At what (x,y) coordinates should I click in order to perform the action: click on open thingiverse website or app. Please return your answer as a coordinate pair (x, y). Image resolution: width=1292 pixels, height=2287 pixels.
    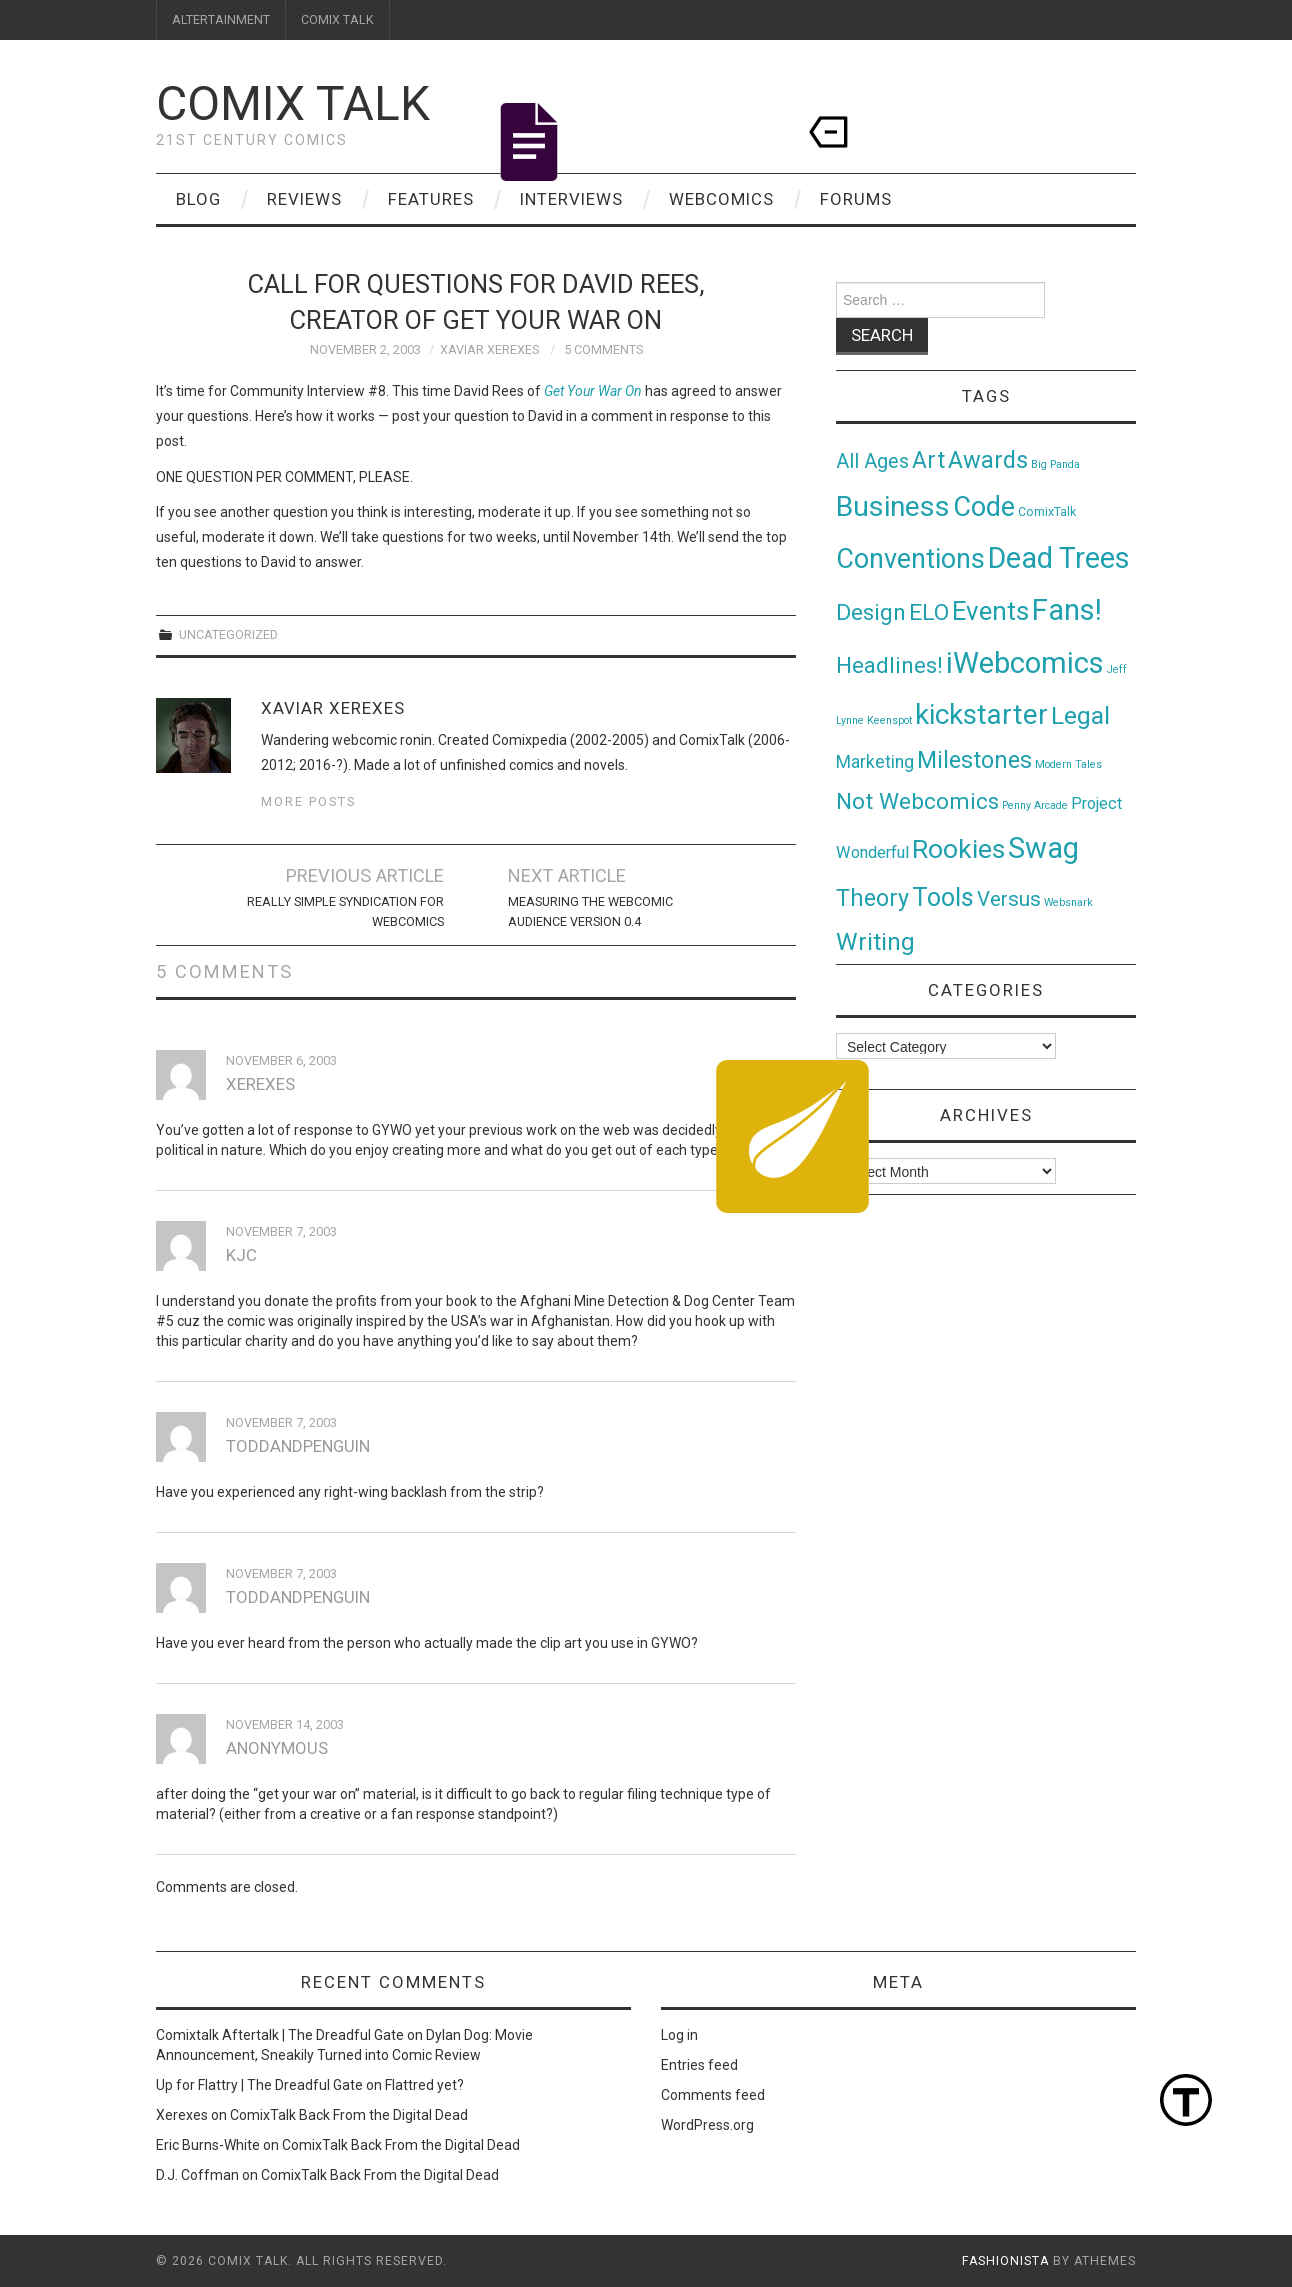
    Looking at the image, I should click on (1186, 2100).